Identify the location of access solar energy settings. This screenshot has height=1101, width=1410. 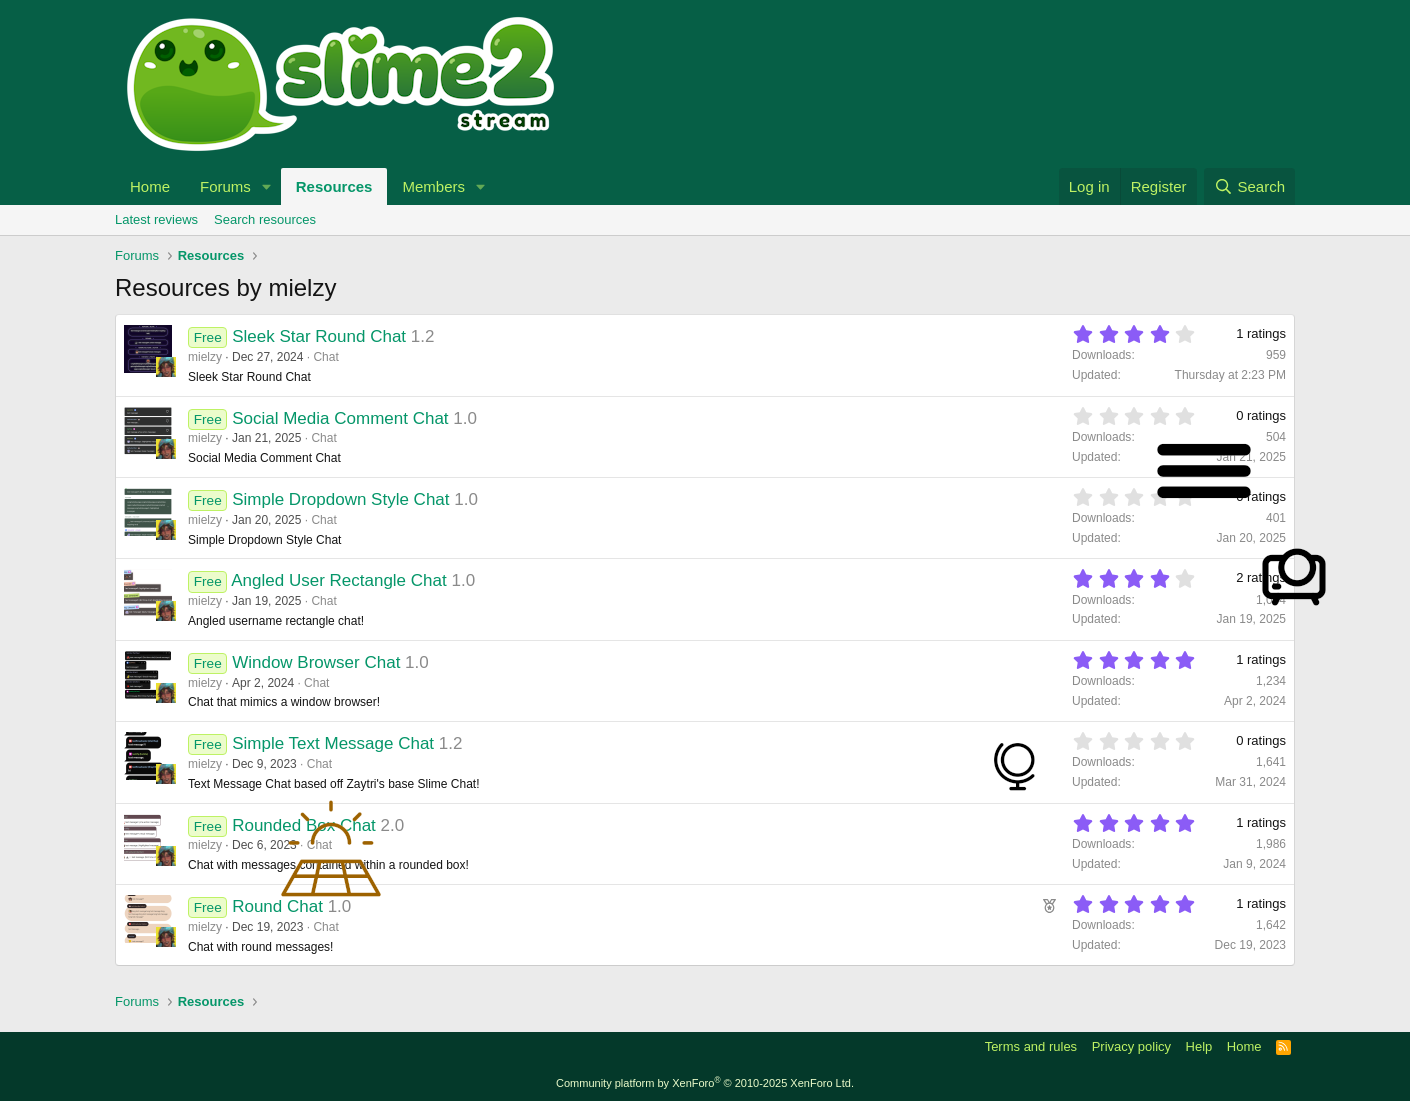
(331, 854).